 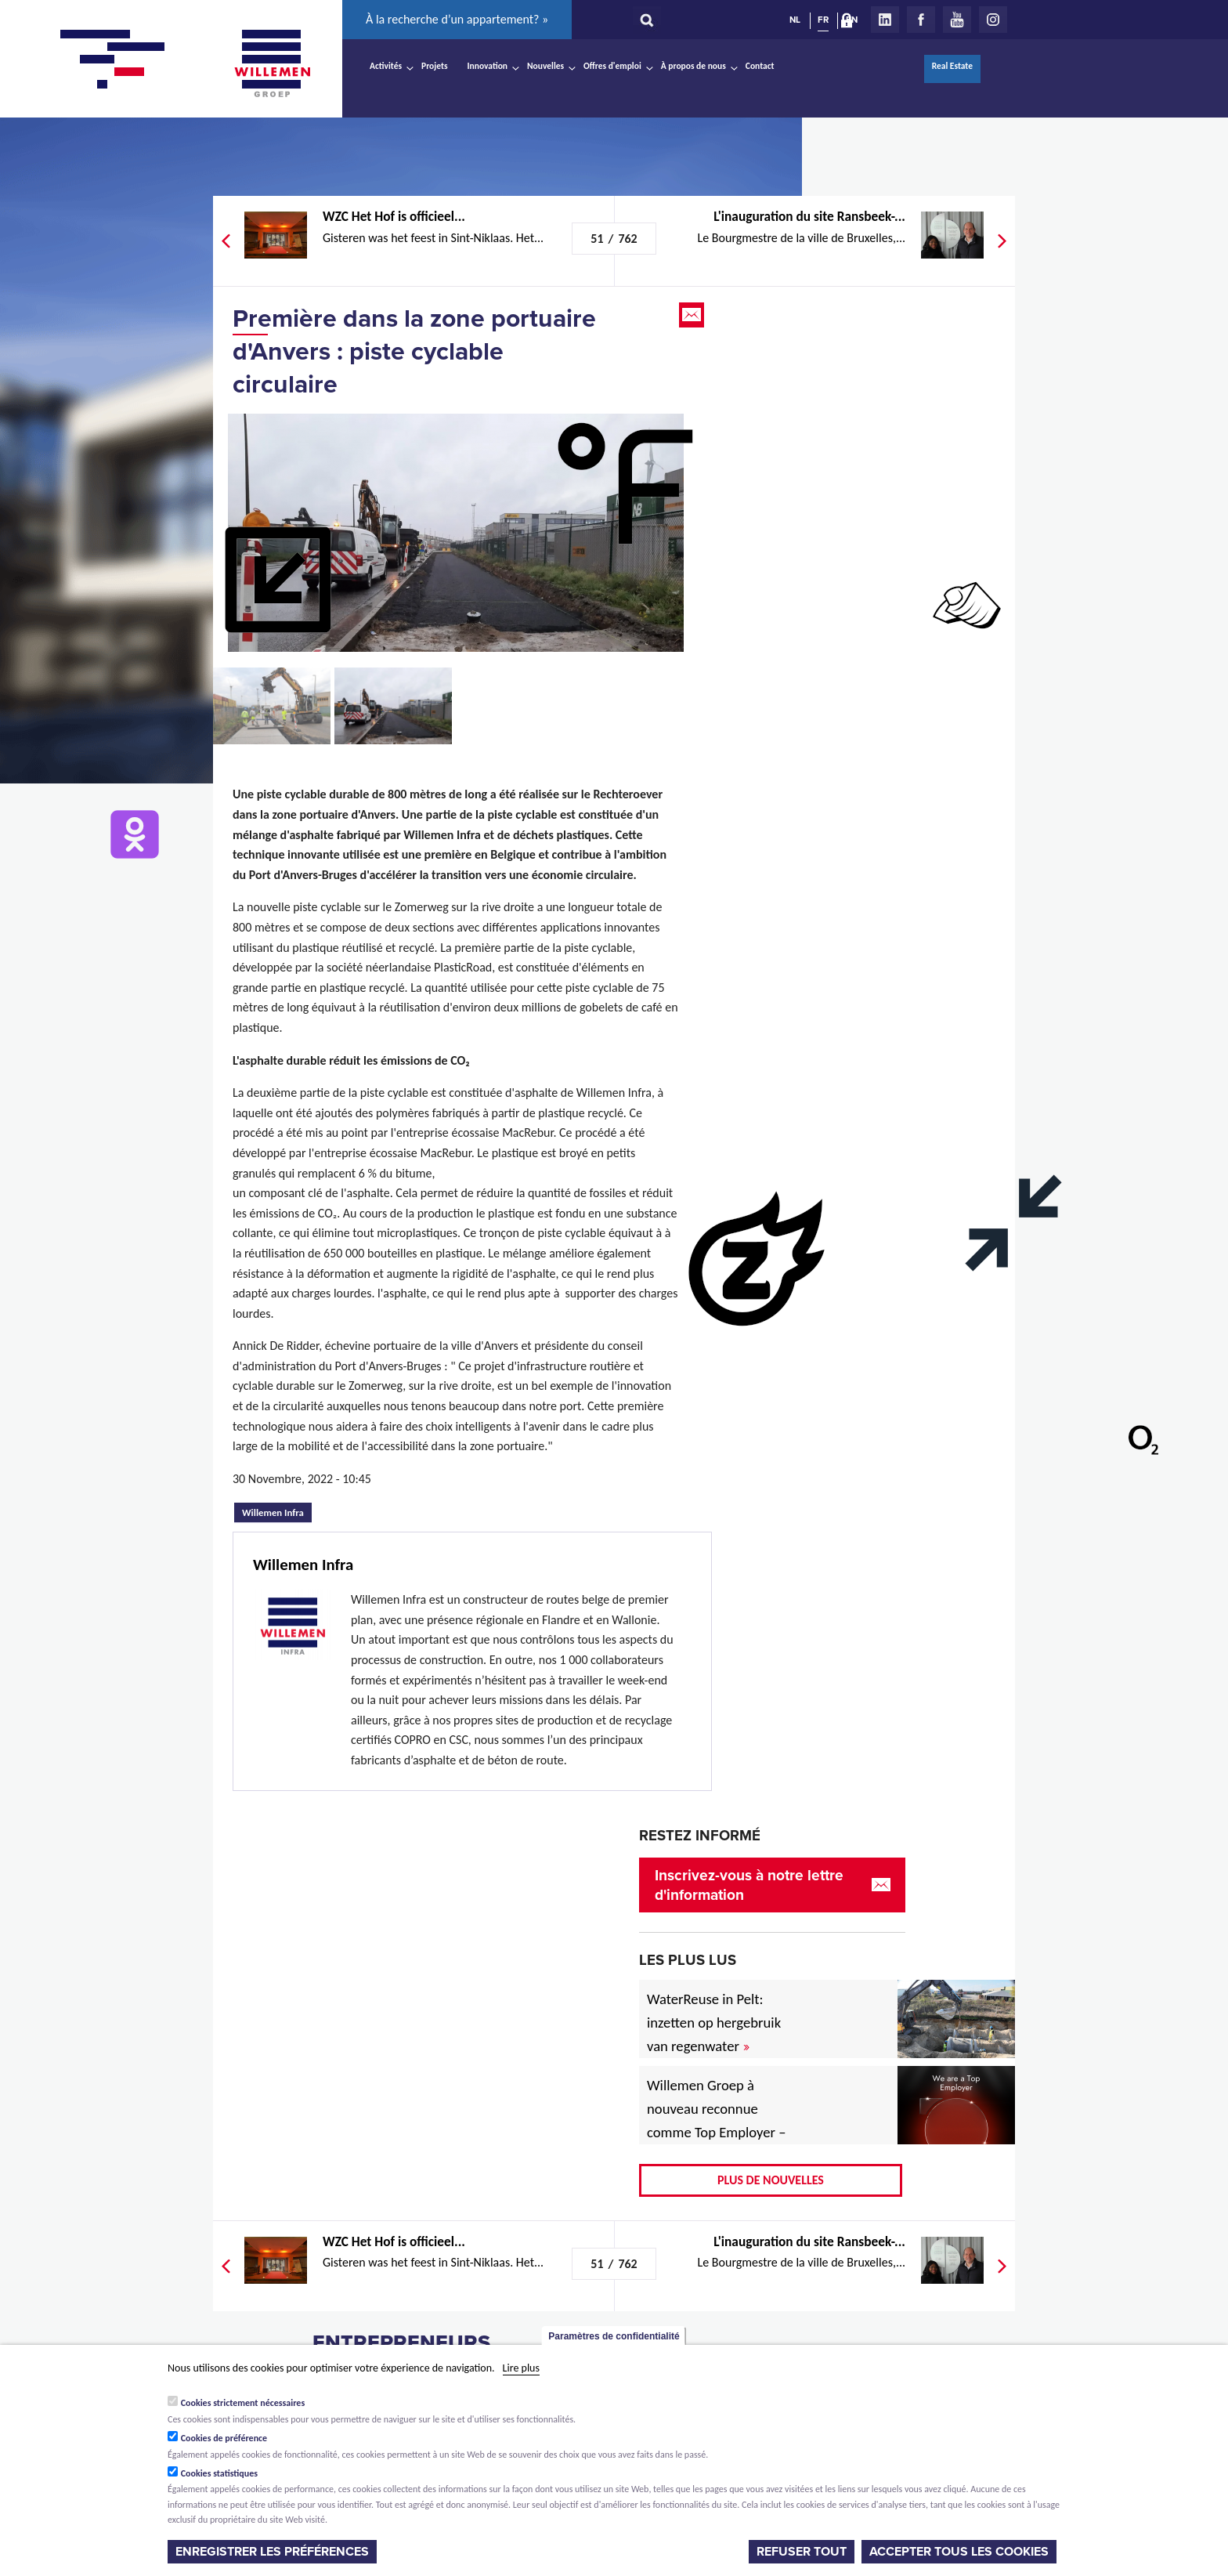 I want to click on open odnoklassniki social network app, so click(x=135, y=834).